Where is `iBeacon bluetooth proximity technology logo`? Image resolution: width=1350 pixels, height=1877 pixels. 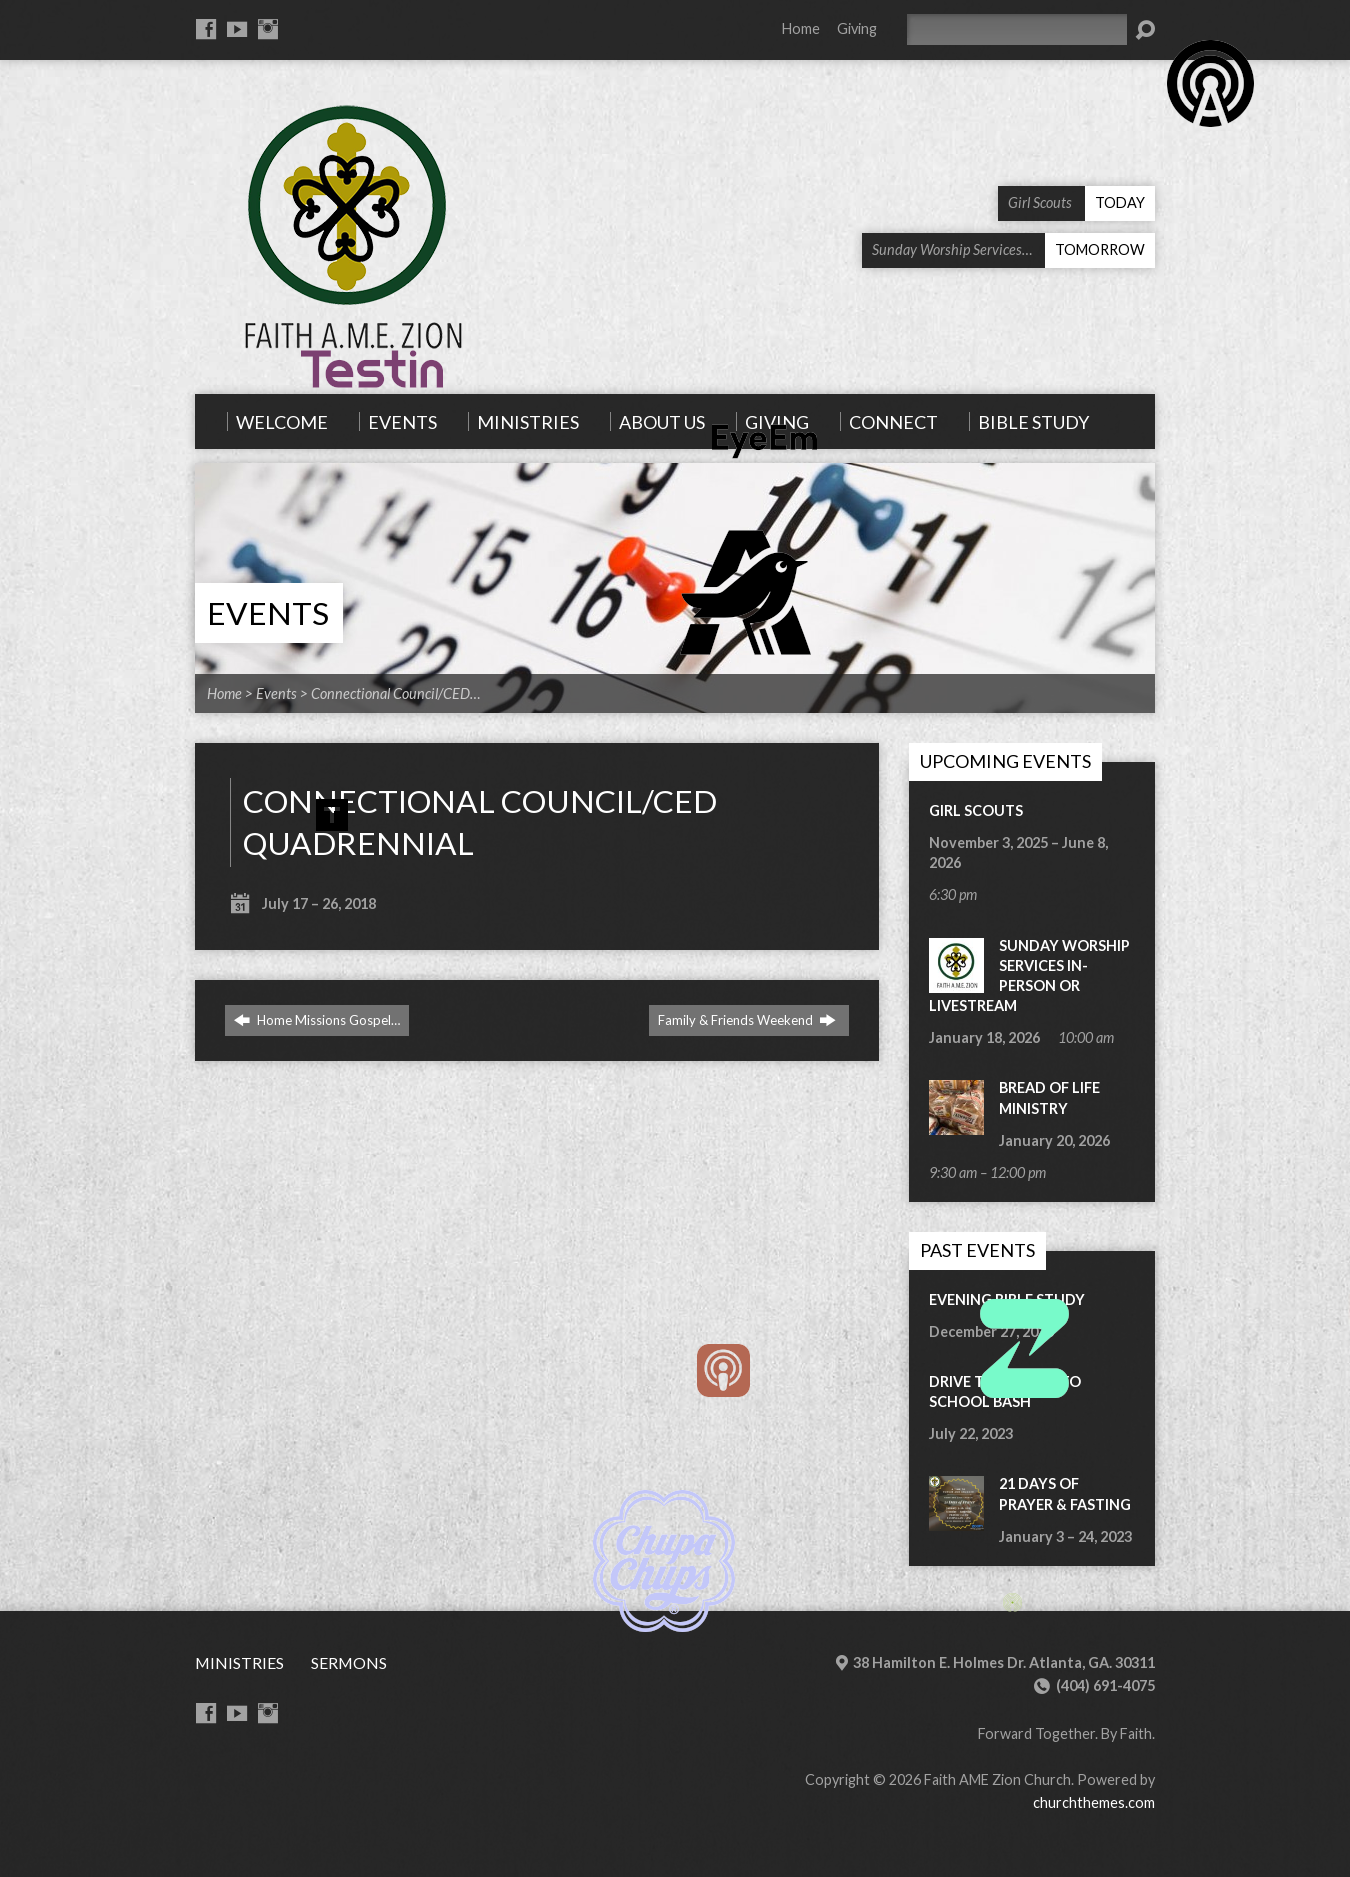
iBeacon bluetooth proximity technology logo is located at coordinates (1012, 1602).